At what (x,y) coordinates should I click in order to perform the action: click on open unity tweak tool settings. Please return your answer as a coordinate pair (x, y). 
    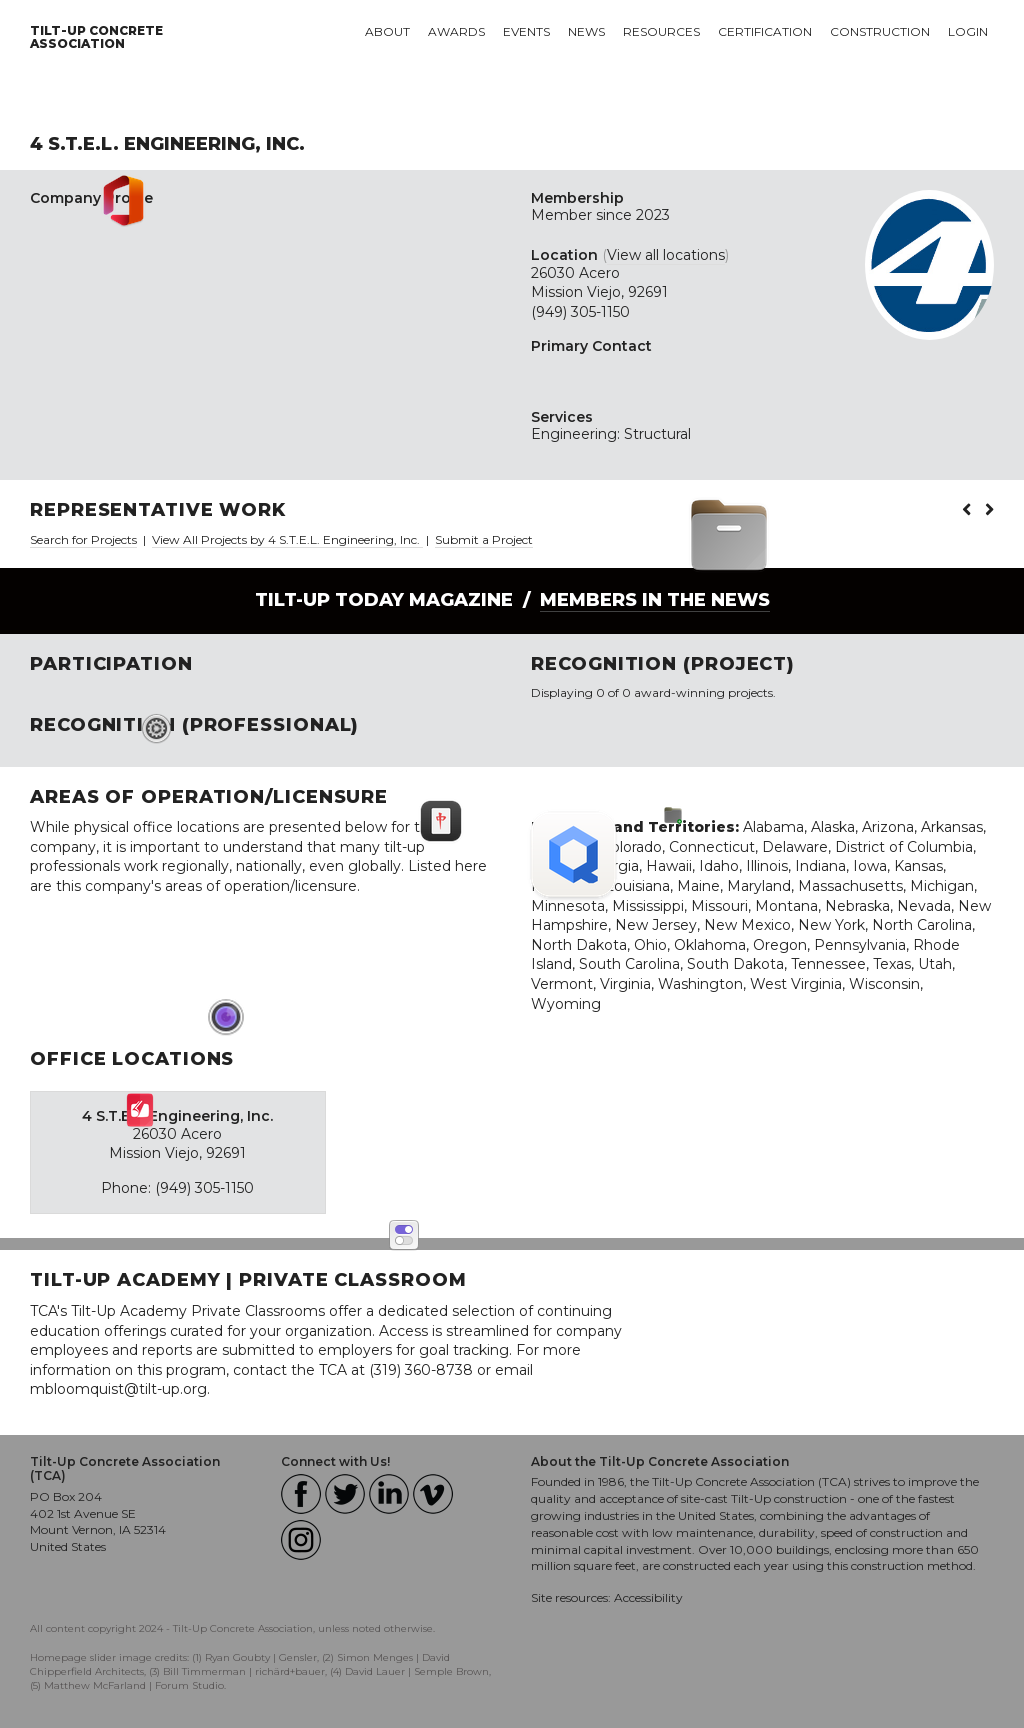
    Looking at the image, I should click on (404, 1235).